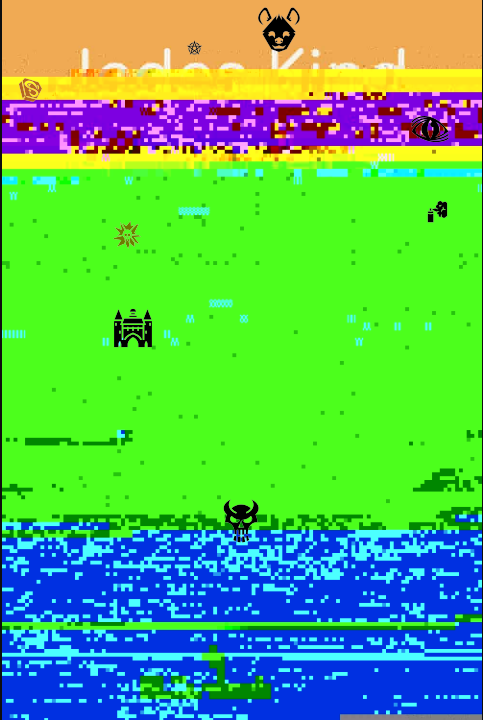  What do you see at coordinates (241, 521) in the screenshot?
I see `select demon or undead character class` at bounding box center [241, 521].